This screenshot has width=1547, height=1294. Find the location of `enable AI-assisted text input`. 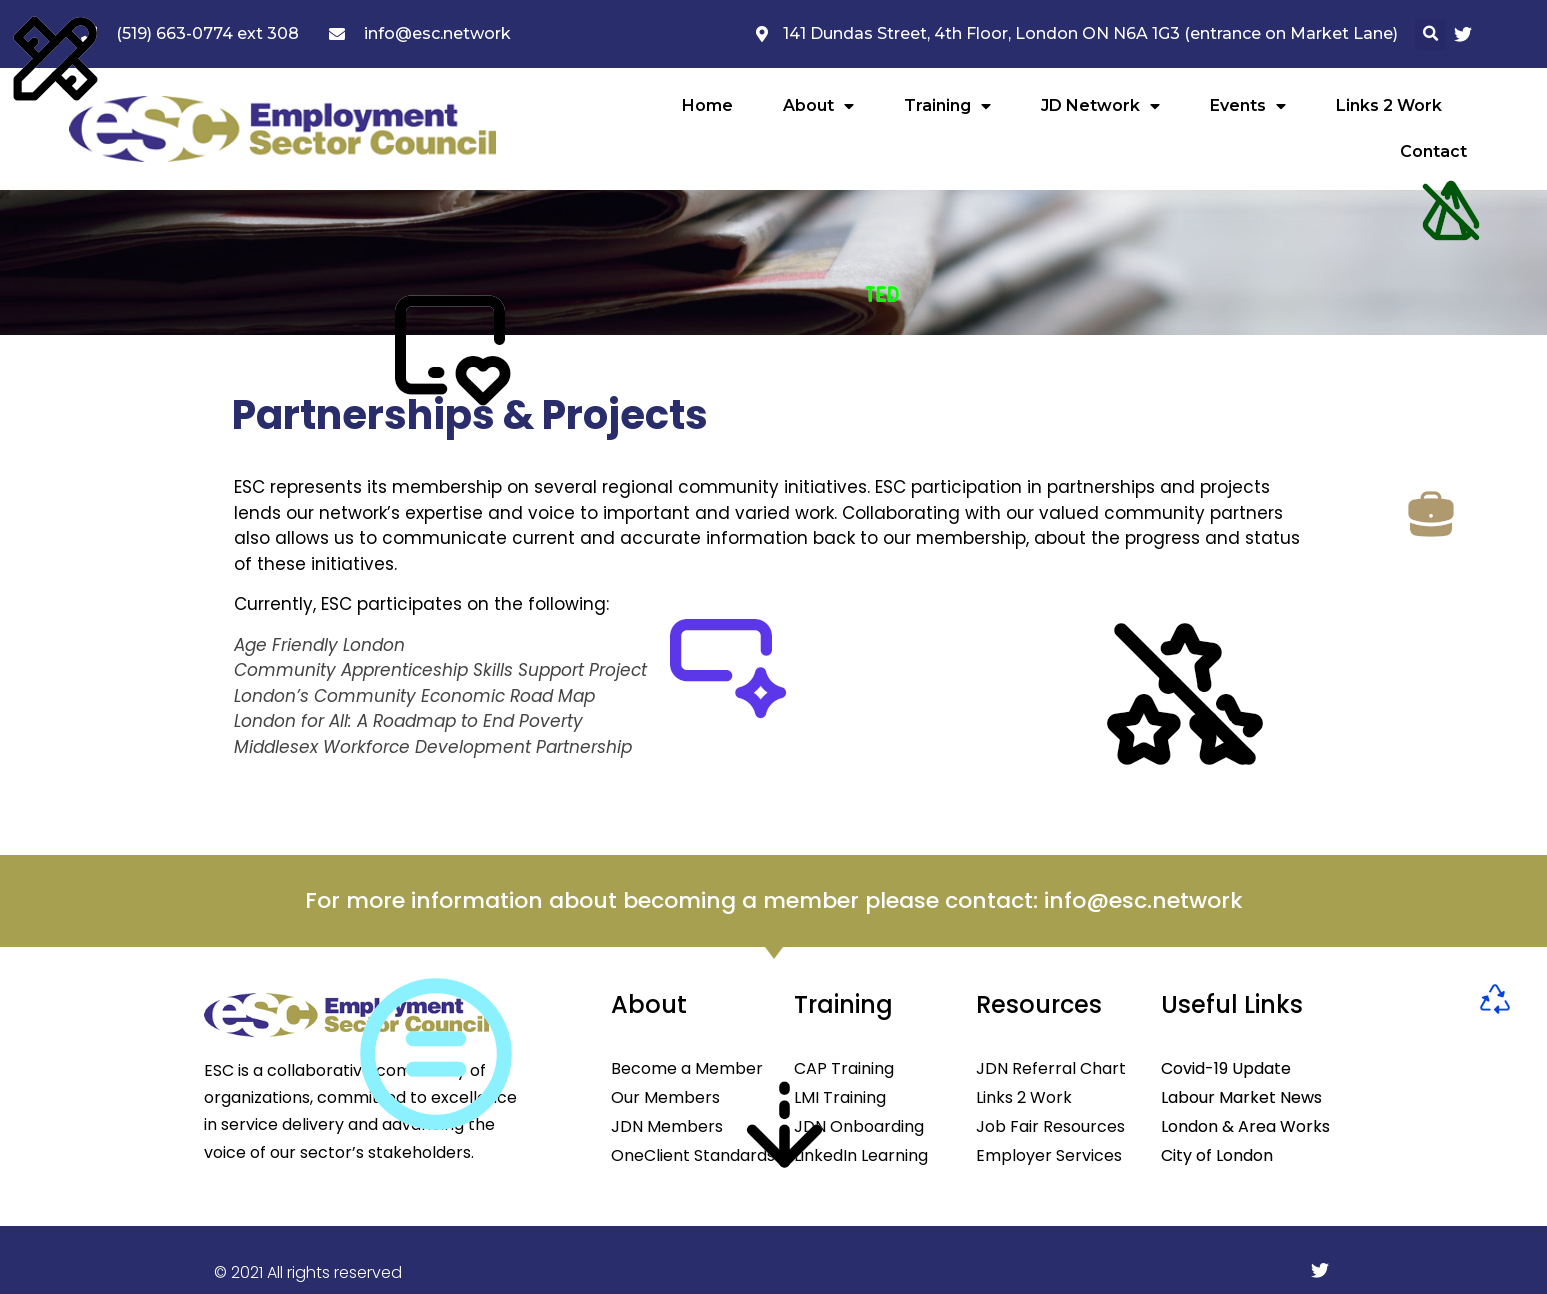

enable AI-assisted text input is located at coordinates (721, 653).